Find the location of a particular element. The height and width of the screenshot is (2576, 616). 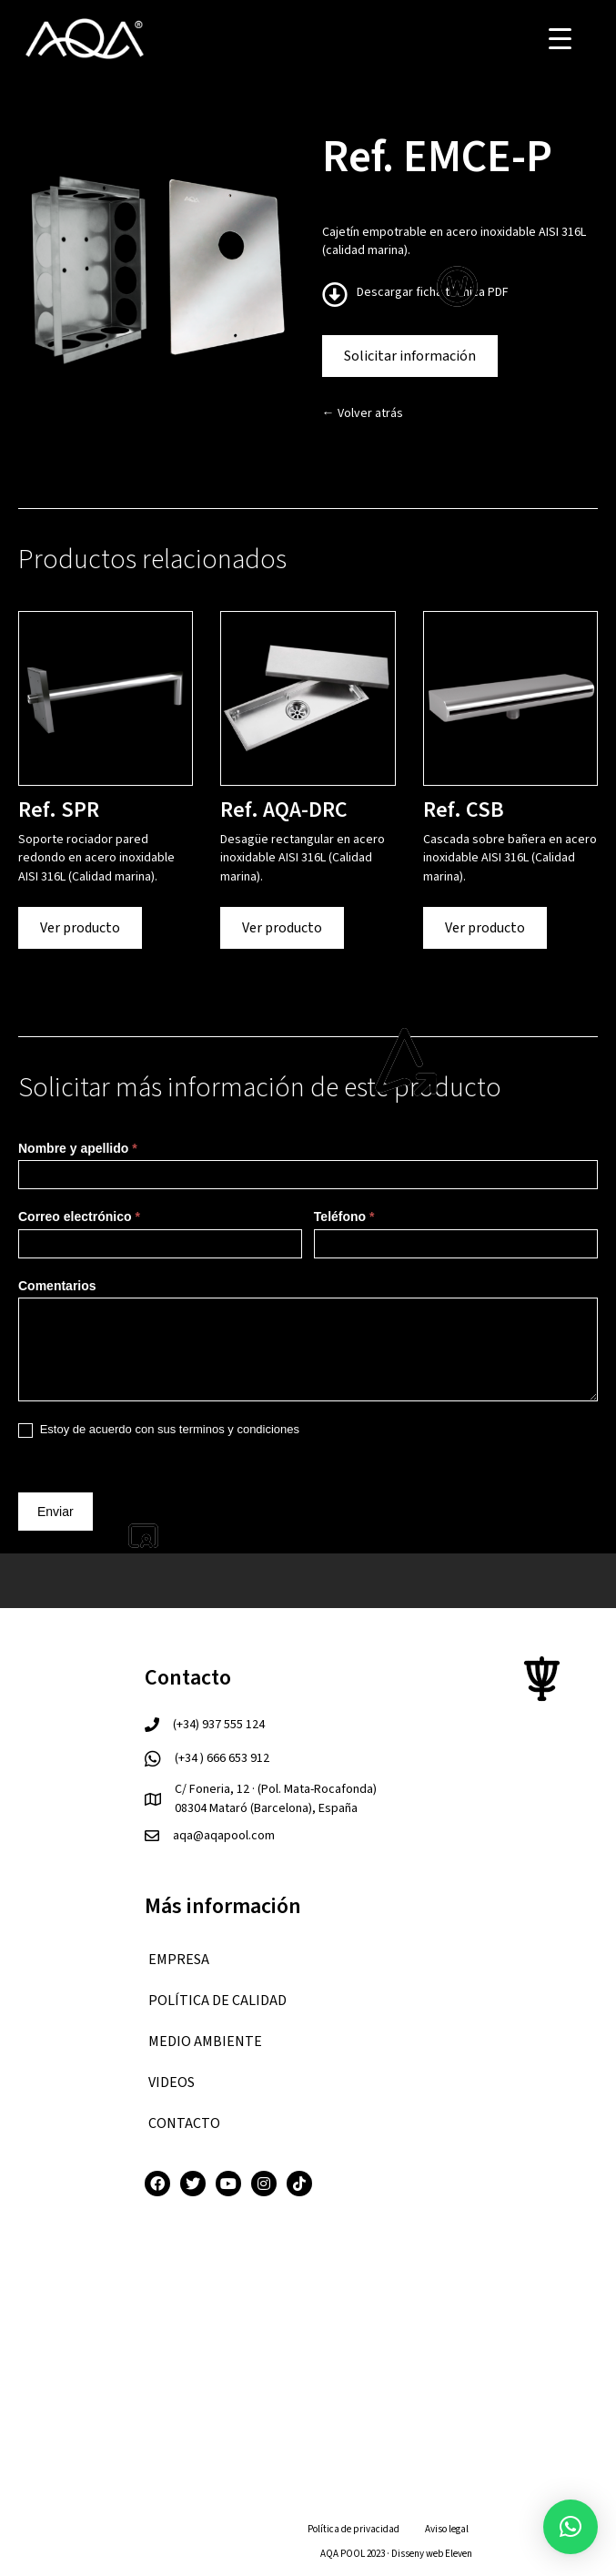

access teaching or presentation tools is located at coordinates (143, 1535).